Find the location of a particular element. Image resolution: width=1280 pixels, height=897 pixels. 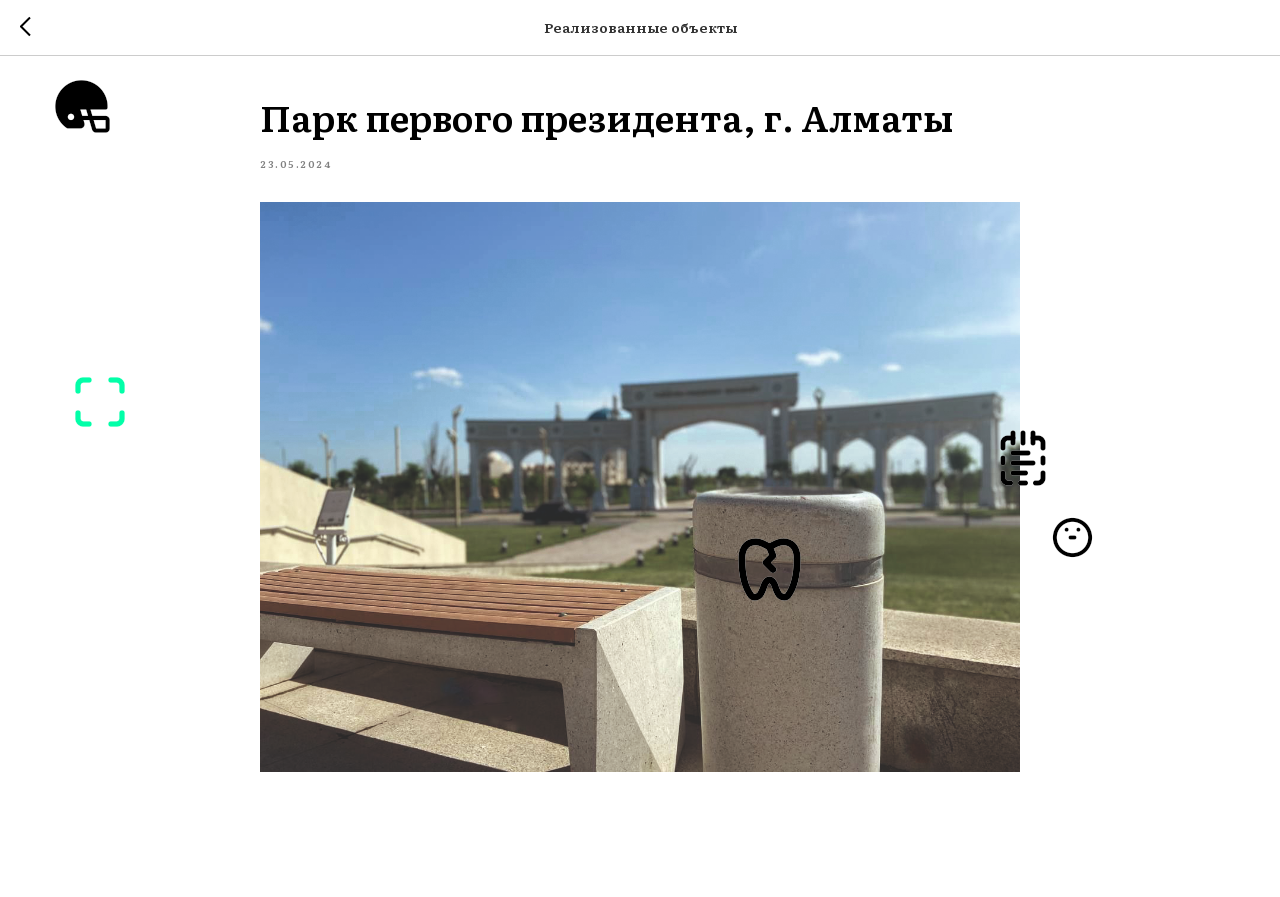

indicates looking up or searching for information is located at coordinates (1072, 537).